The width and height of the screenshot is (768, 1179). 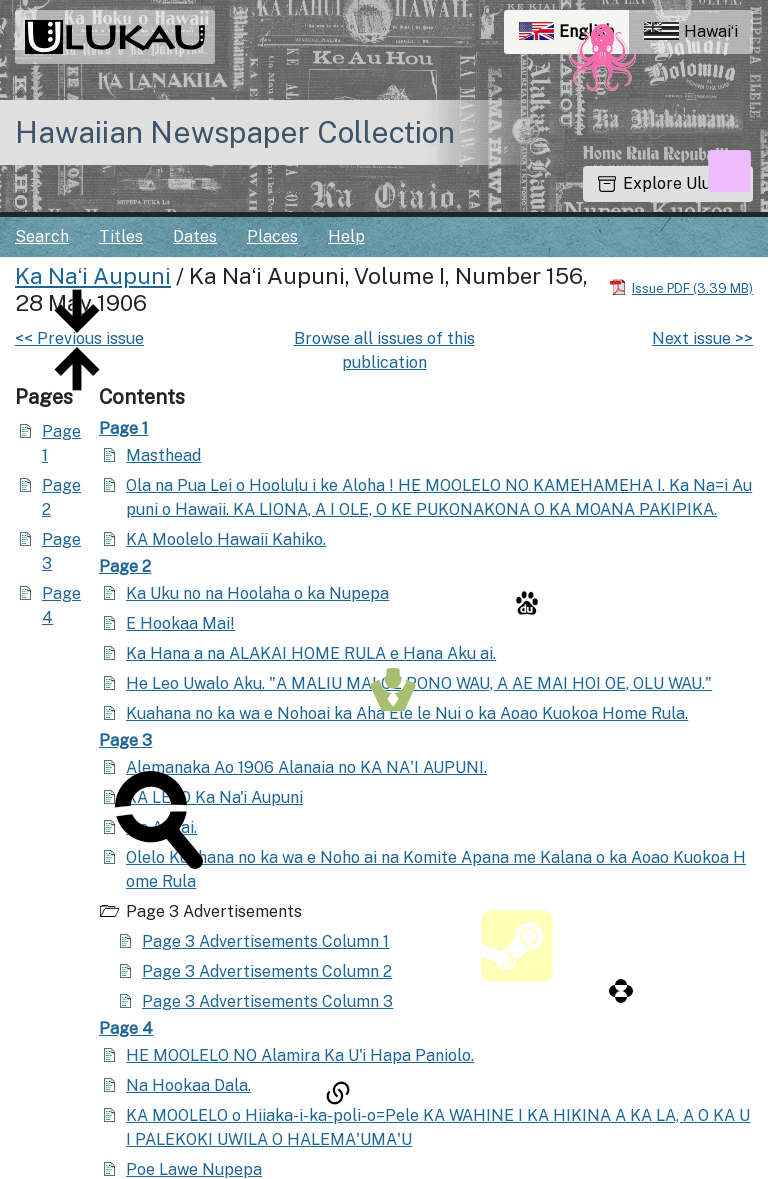 What do you see at coordinates (729, 171) in the screenshot?
I see `stop media playback` at bounding box center [729, 171].